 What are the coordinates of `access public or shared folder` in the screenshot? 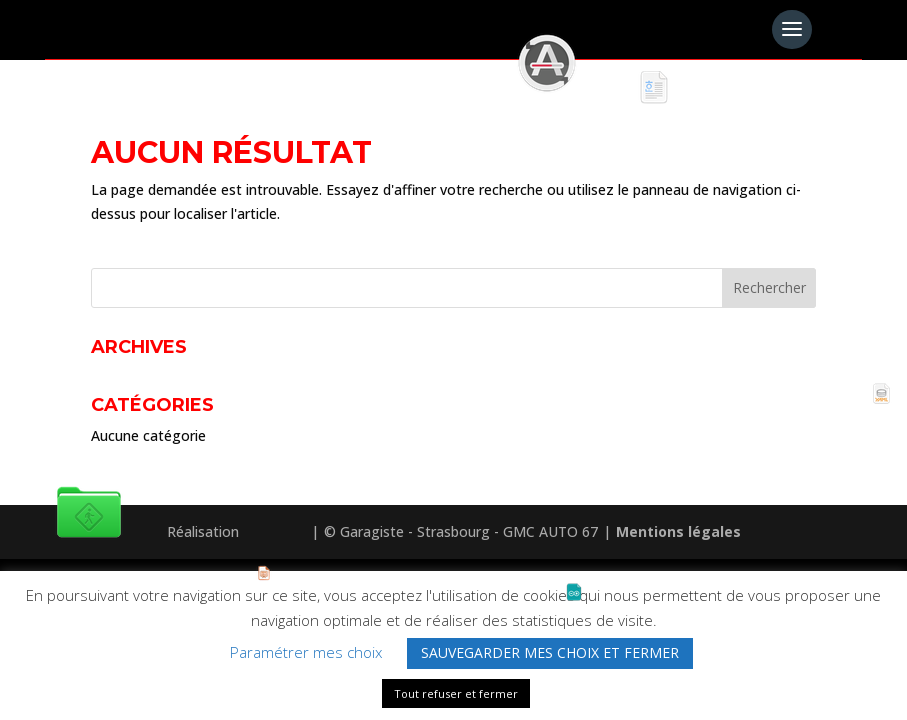 It's located at (89, 512).